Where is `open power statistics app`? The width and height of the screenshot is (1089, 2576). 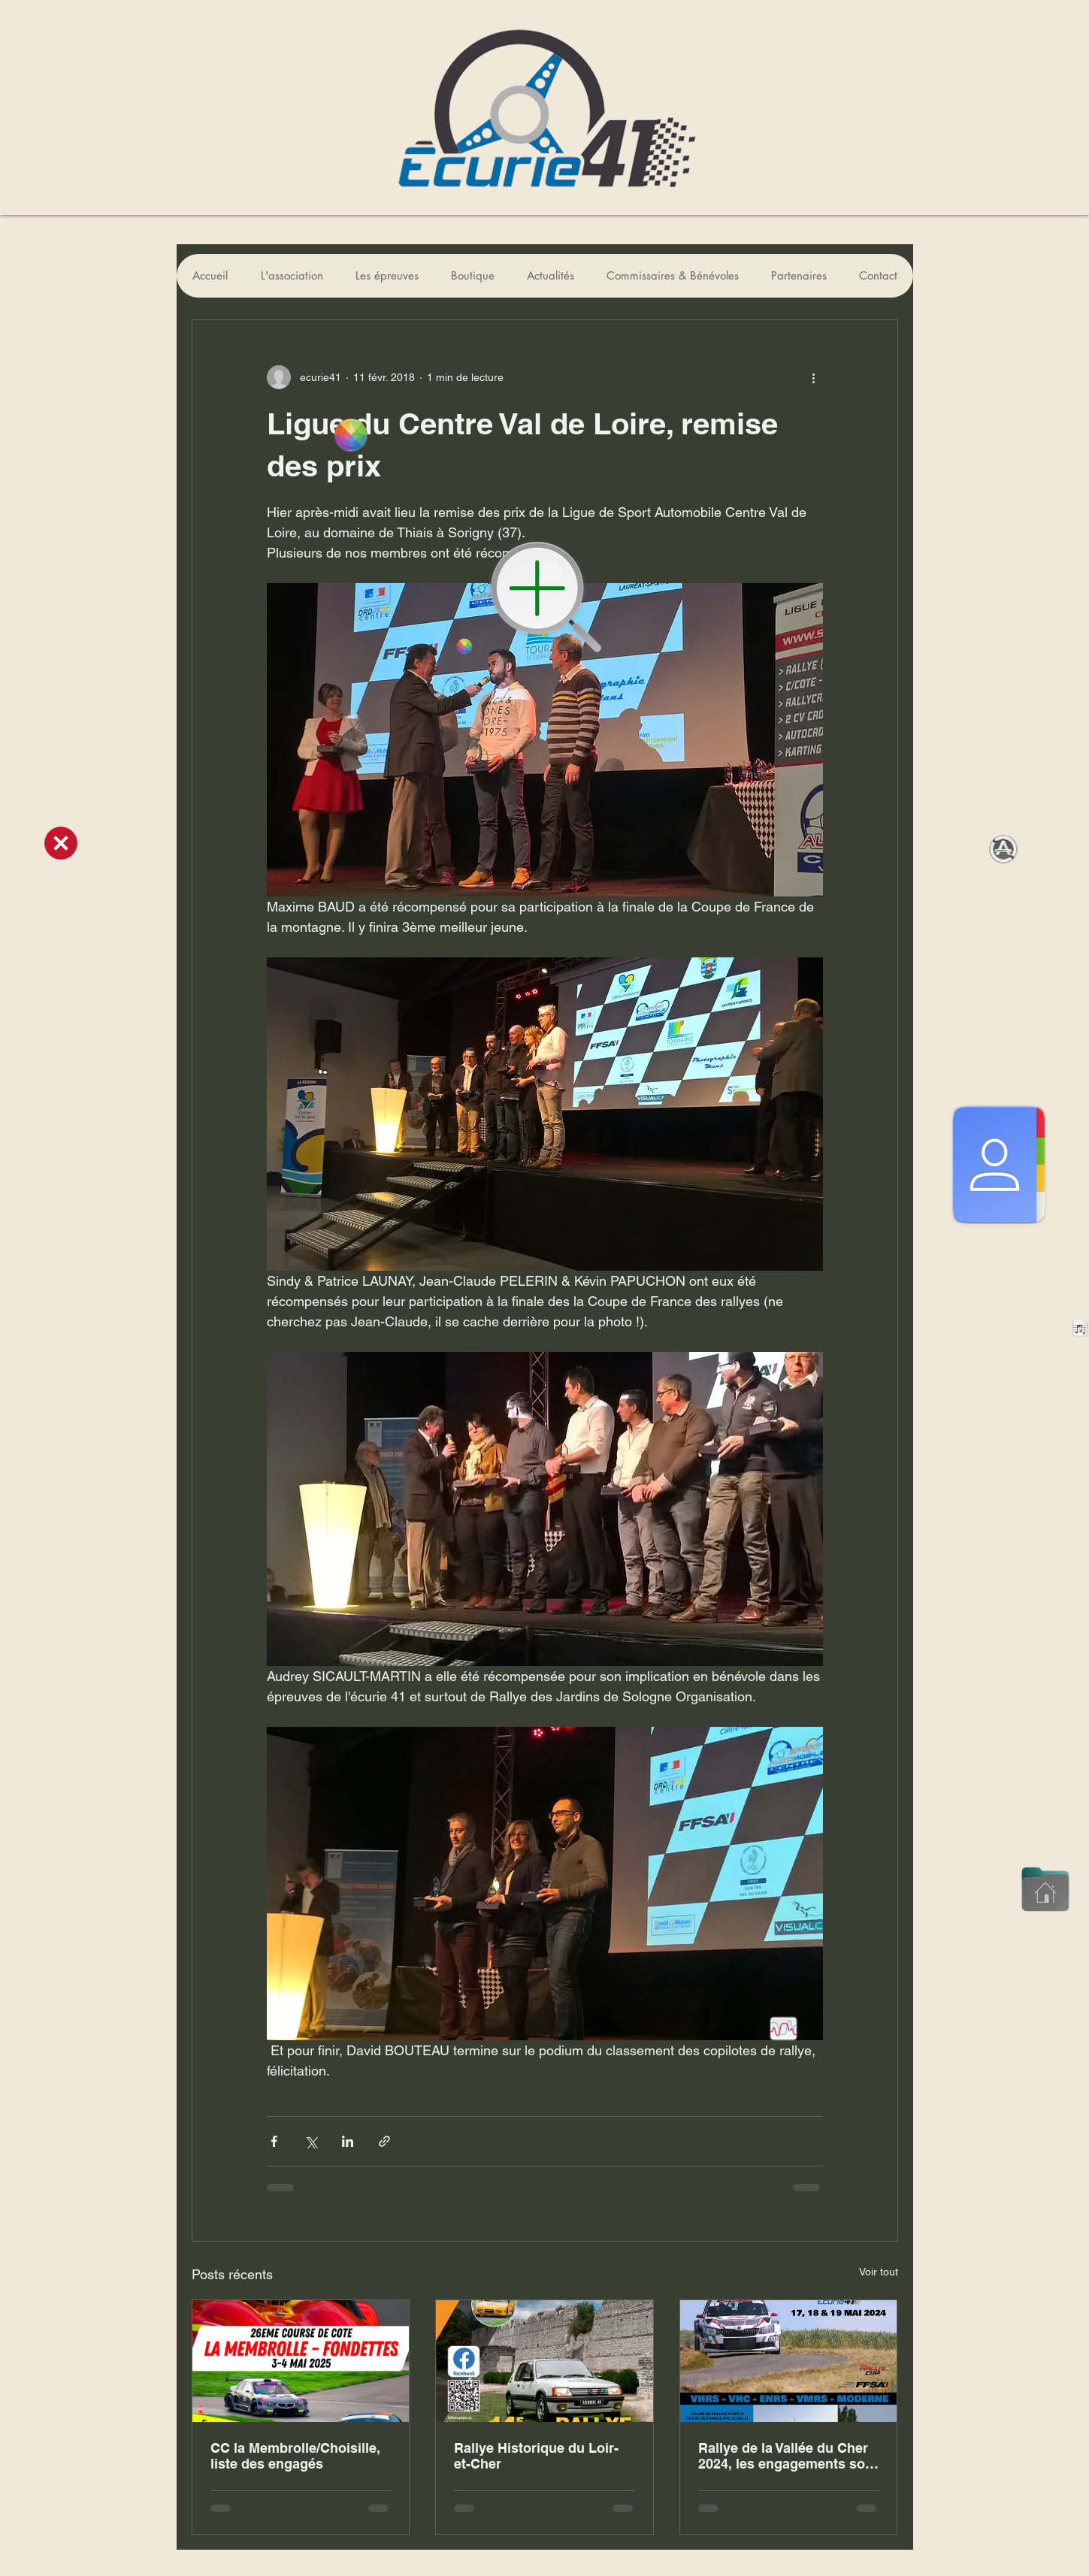
open power statistics app is located at coordinates (783, 2028).